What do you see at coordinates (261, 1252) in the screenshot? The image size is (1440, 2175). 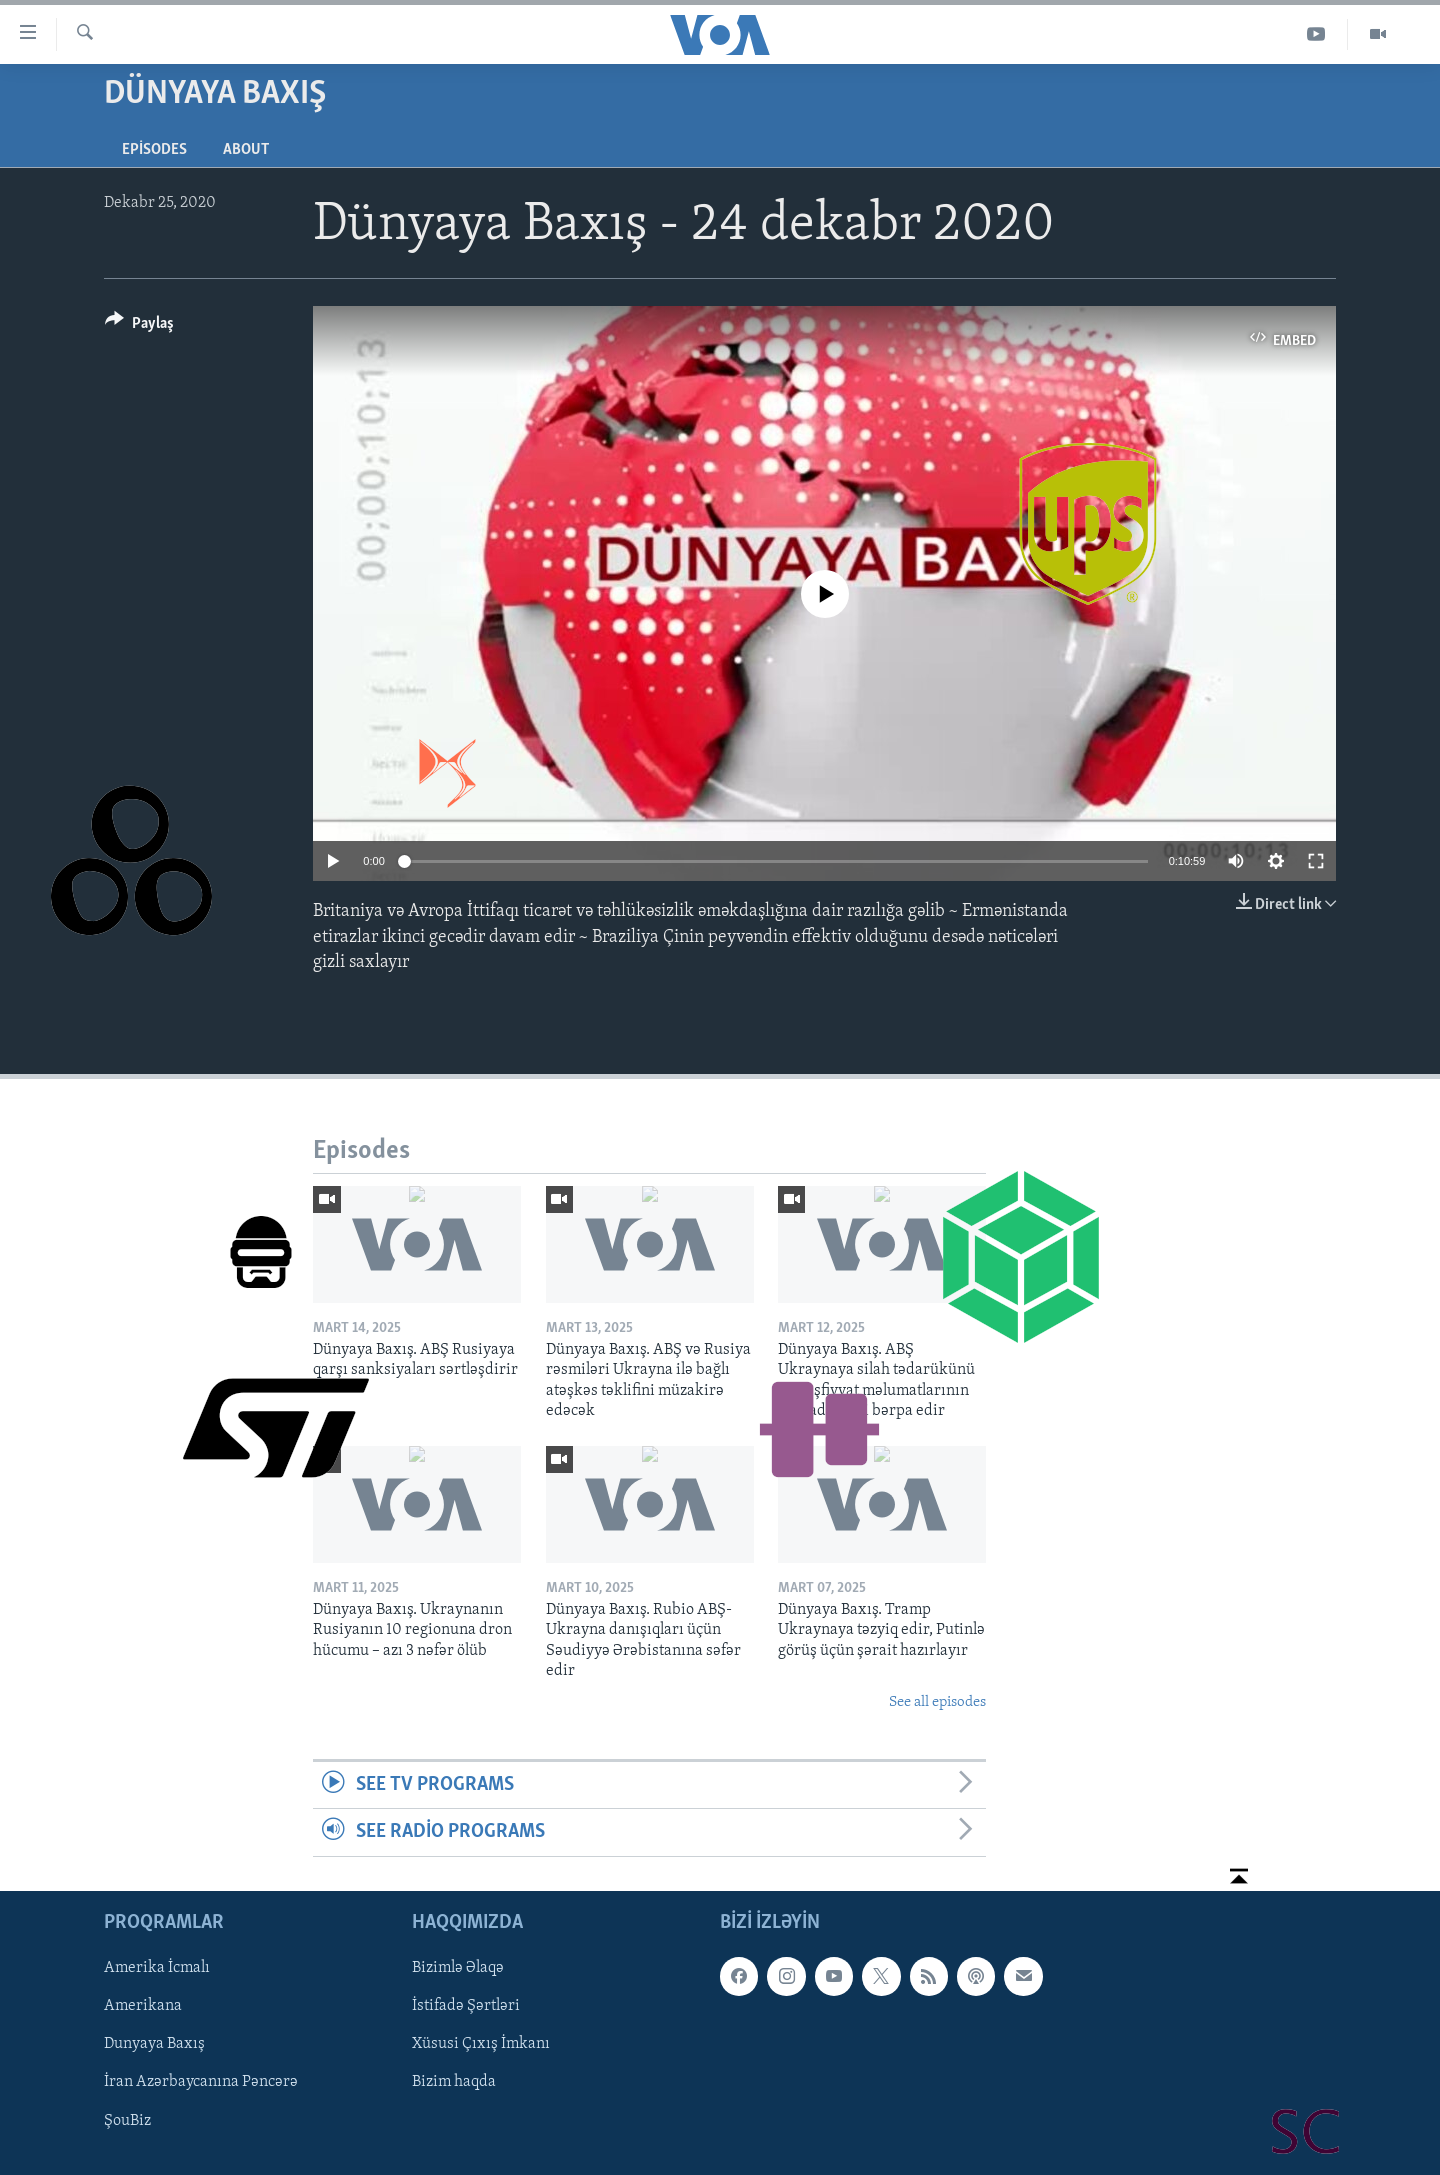 I see `rubocop ruby code linter logo` at bounding box center [261, 1252].